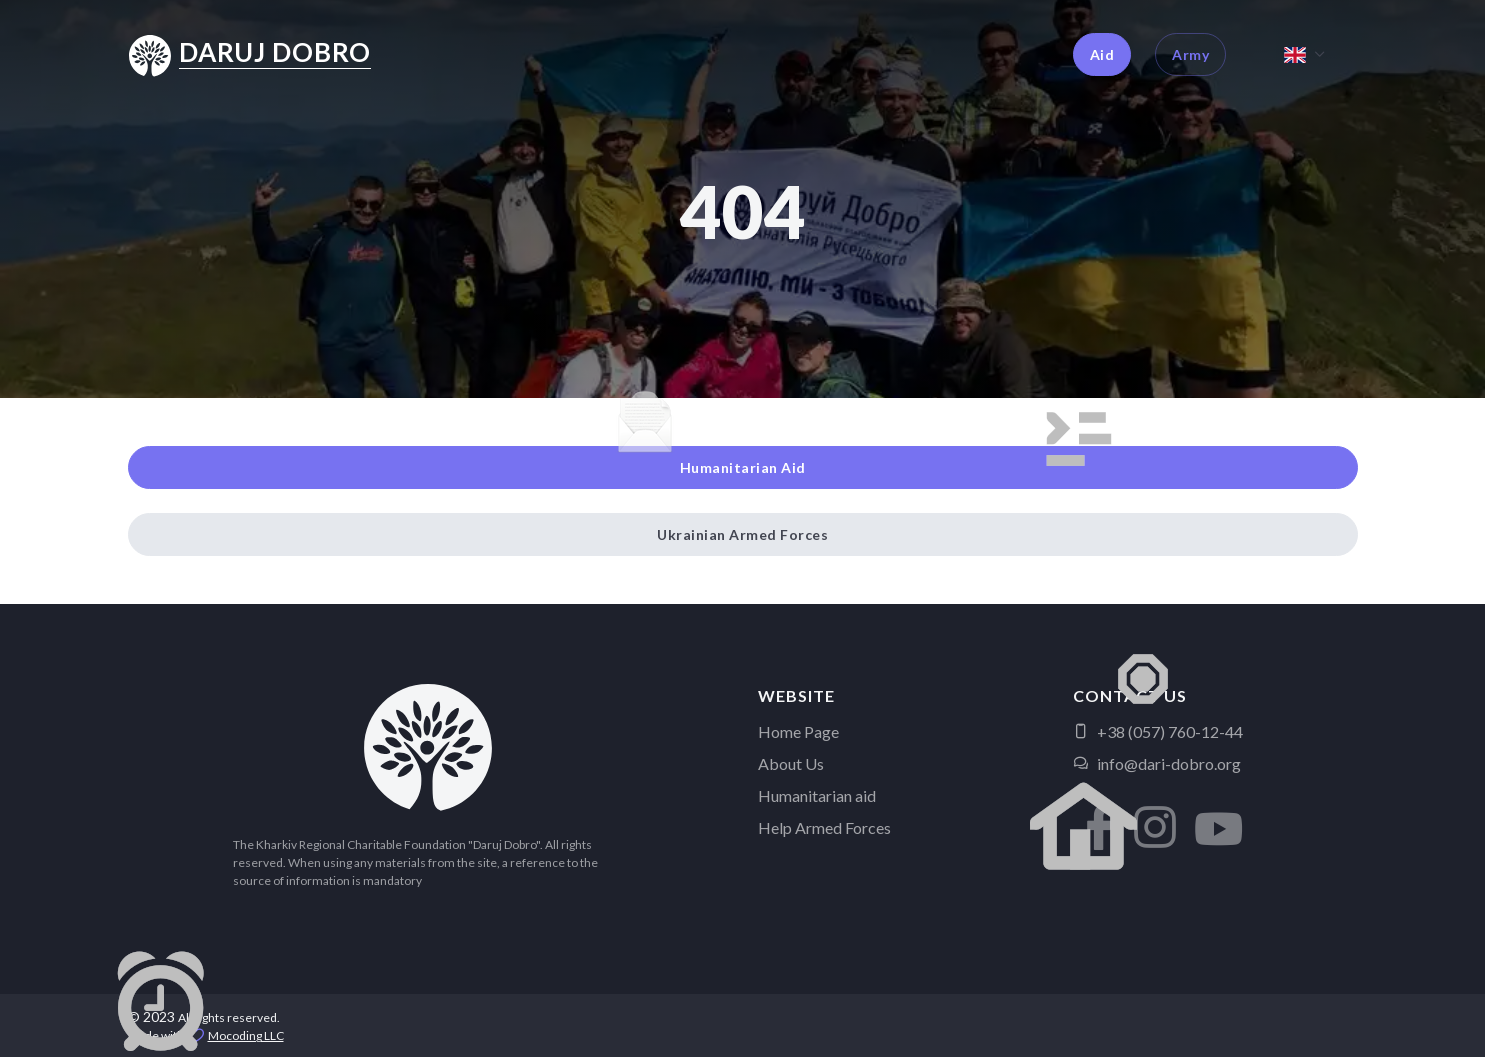  Describe the element at coordinates (164, 998) in the screenshot. I see `indicates an active alarm is set` at that location.